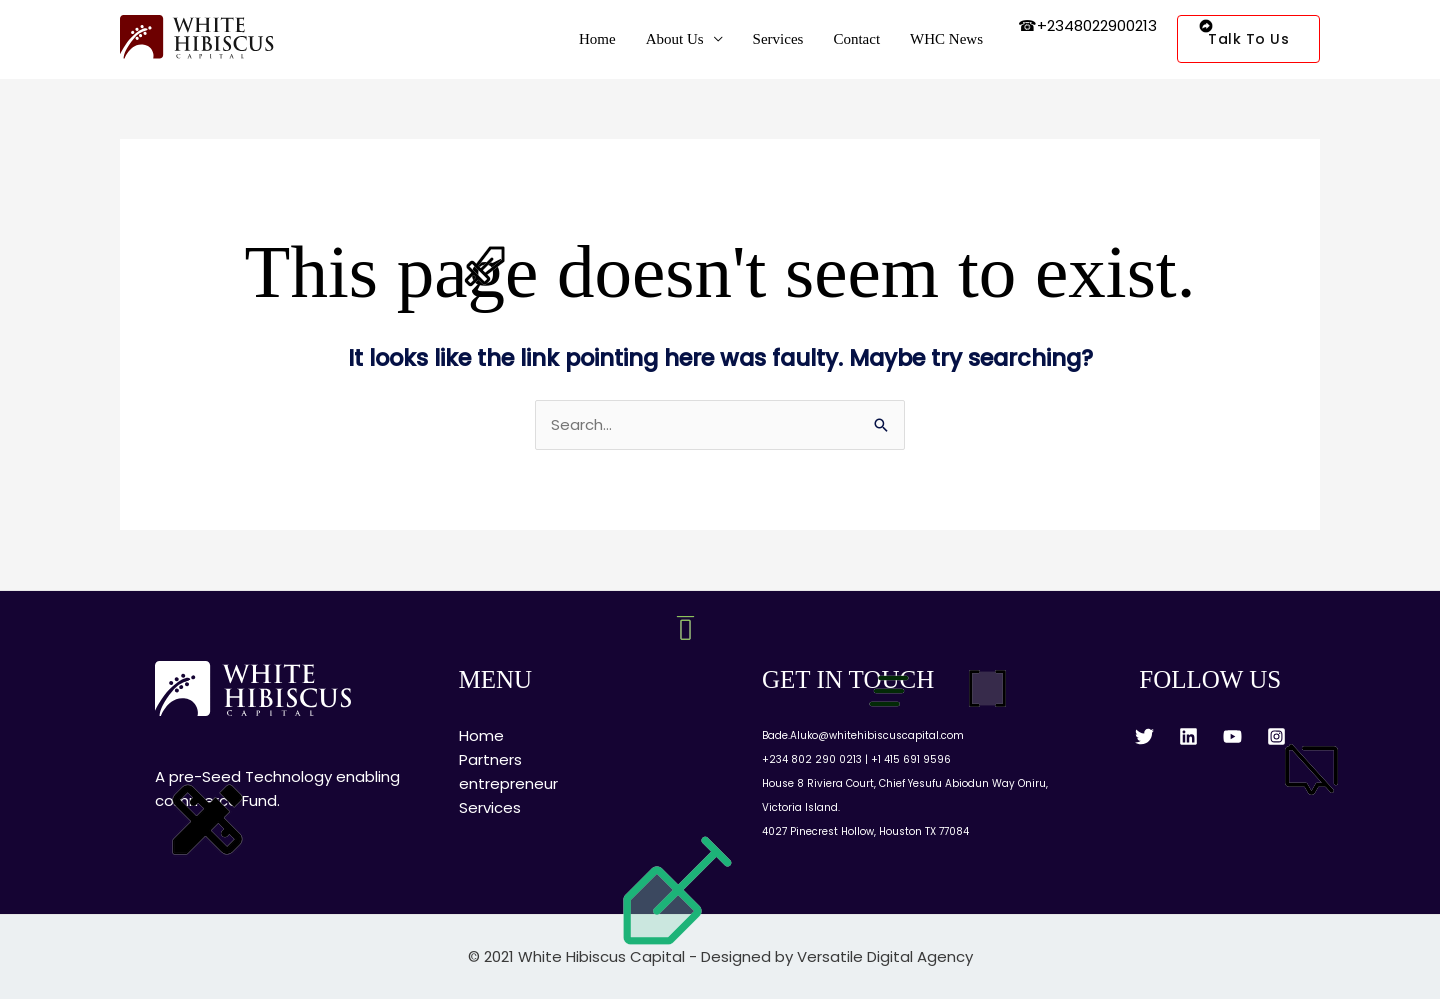 This screenshot has height=999, width=1440. Describe the element at coordinates (485, 265) in the screenshot. I see `access combat or battle features` at that location.